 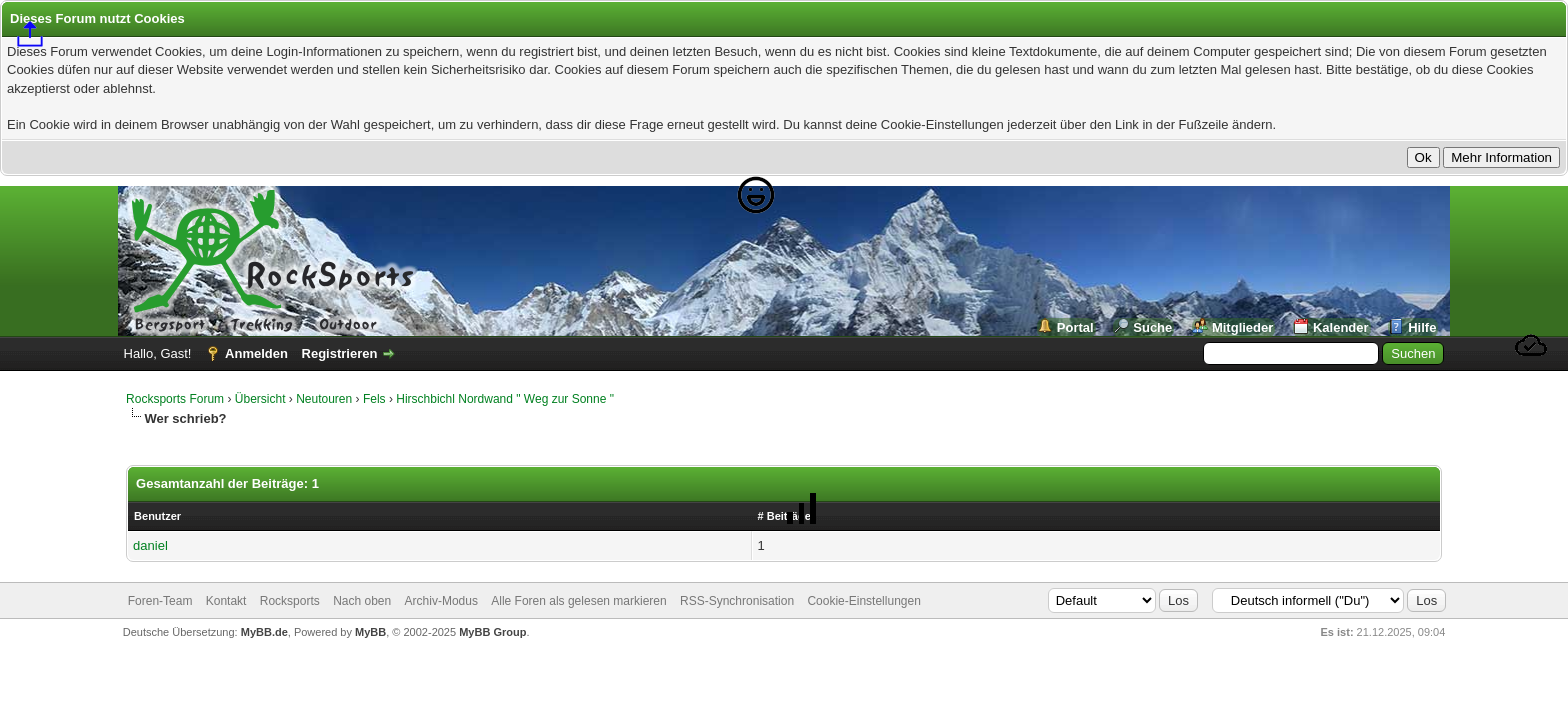 What do you see at coordinates (756, 195) in the screenshot?
I see `rate your experience as positive` at bounding box center [756, 195].